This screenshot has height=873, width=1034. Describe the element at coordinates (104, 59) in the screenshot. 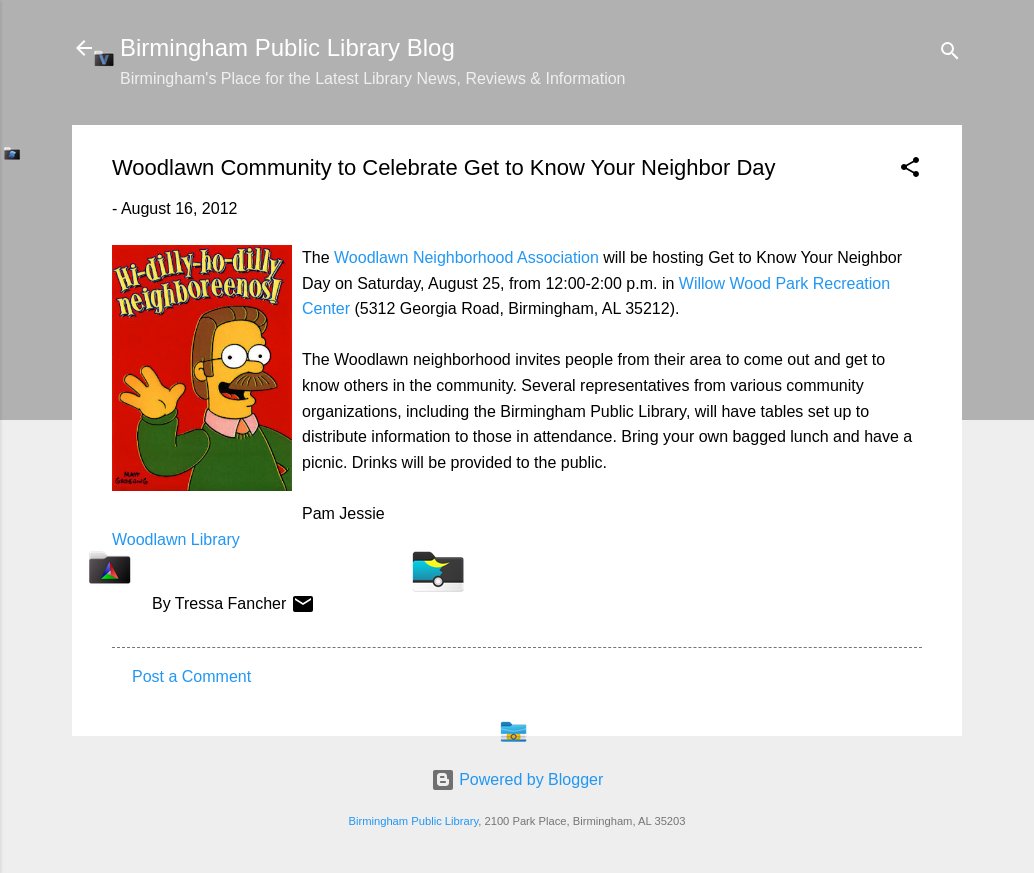

I see `open folder containing files starting with "V"` at that location.